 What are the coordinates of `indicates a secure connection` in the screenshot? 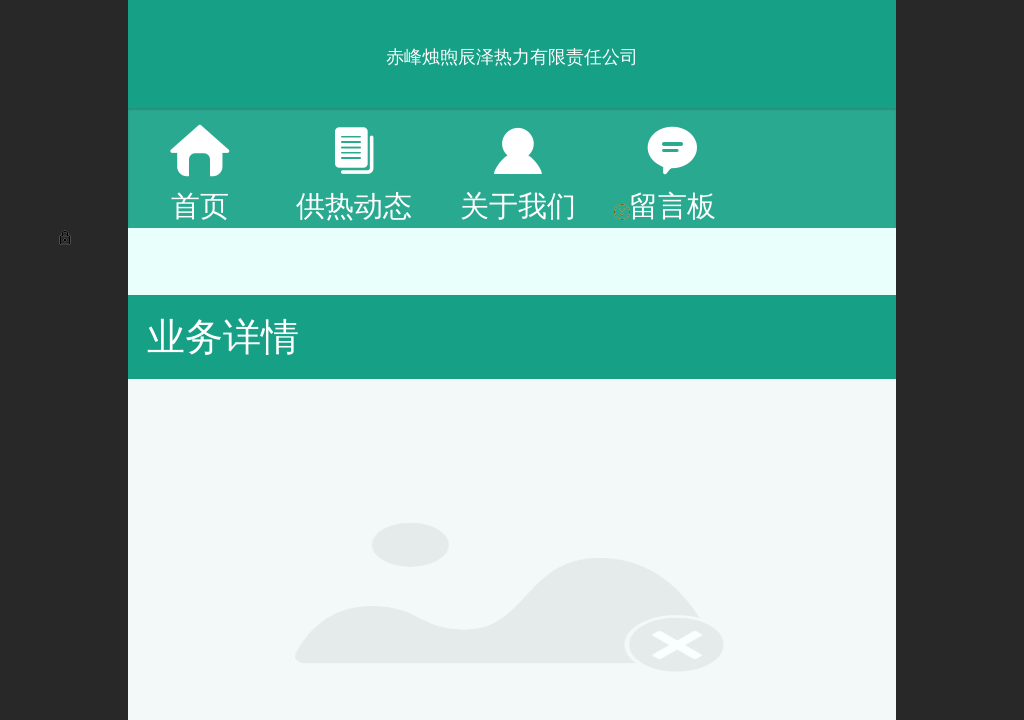 It's located at (65, 238).